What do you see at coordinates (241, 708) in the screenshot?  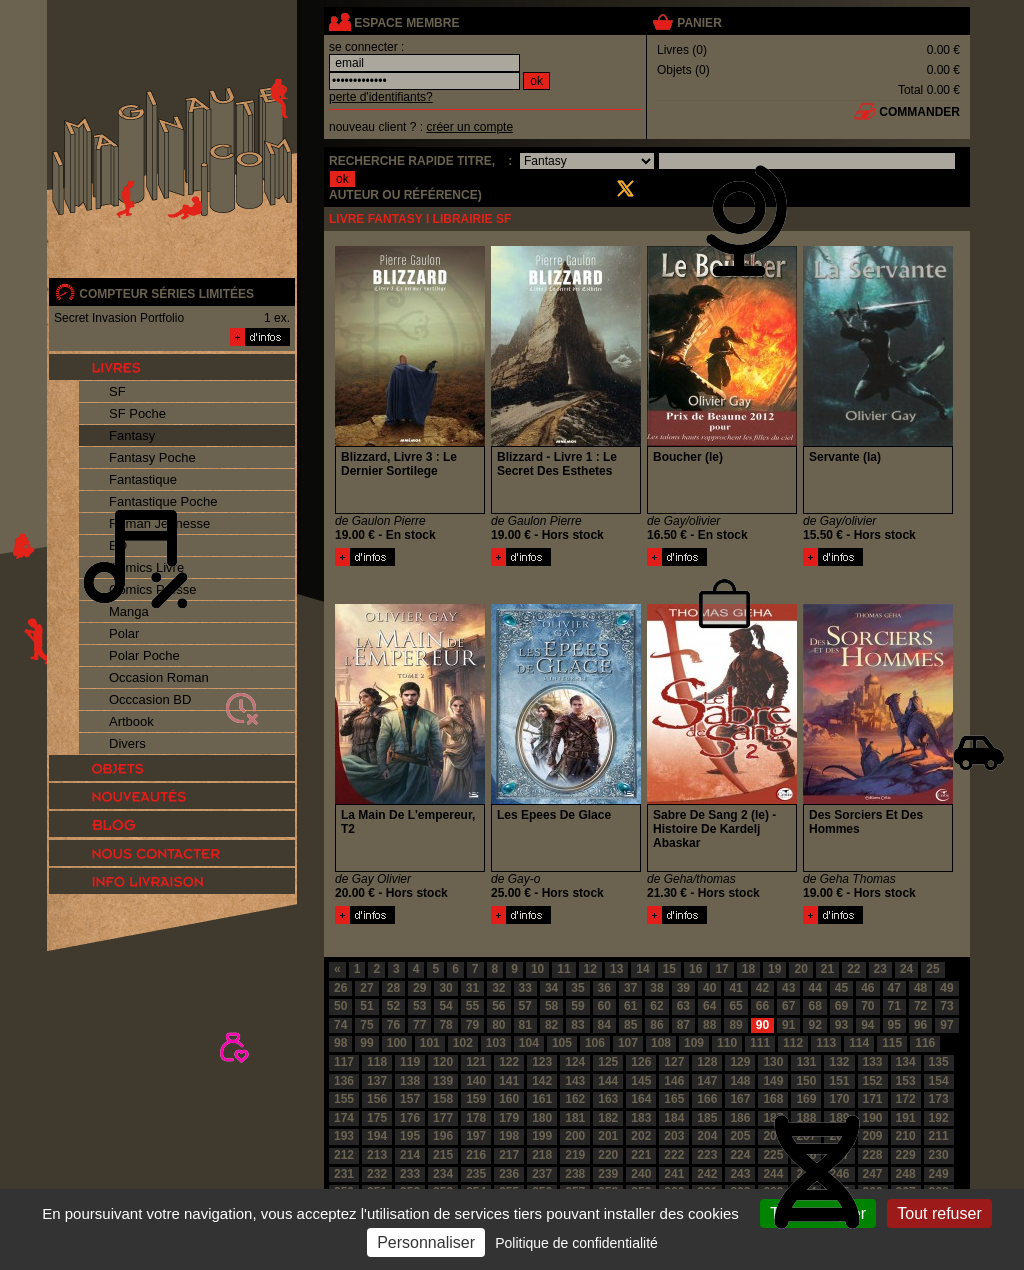 I see `cancel a scheduled event or timer` at bounding box center [241, 708].